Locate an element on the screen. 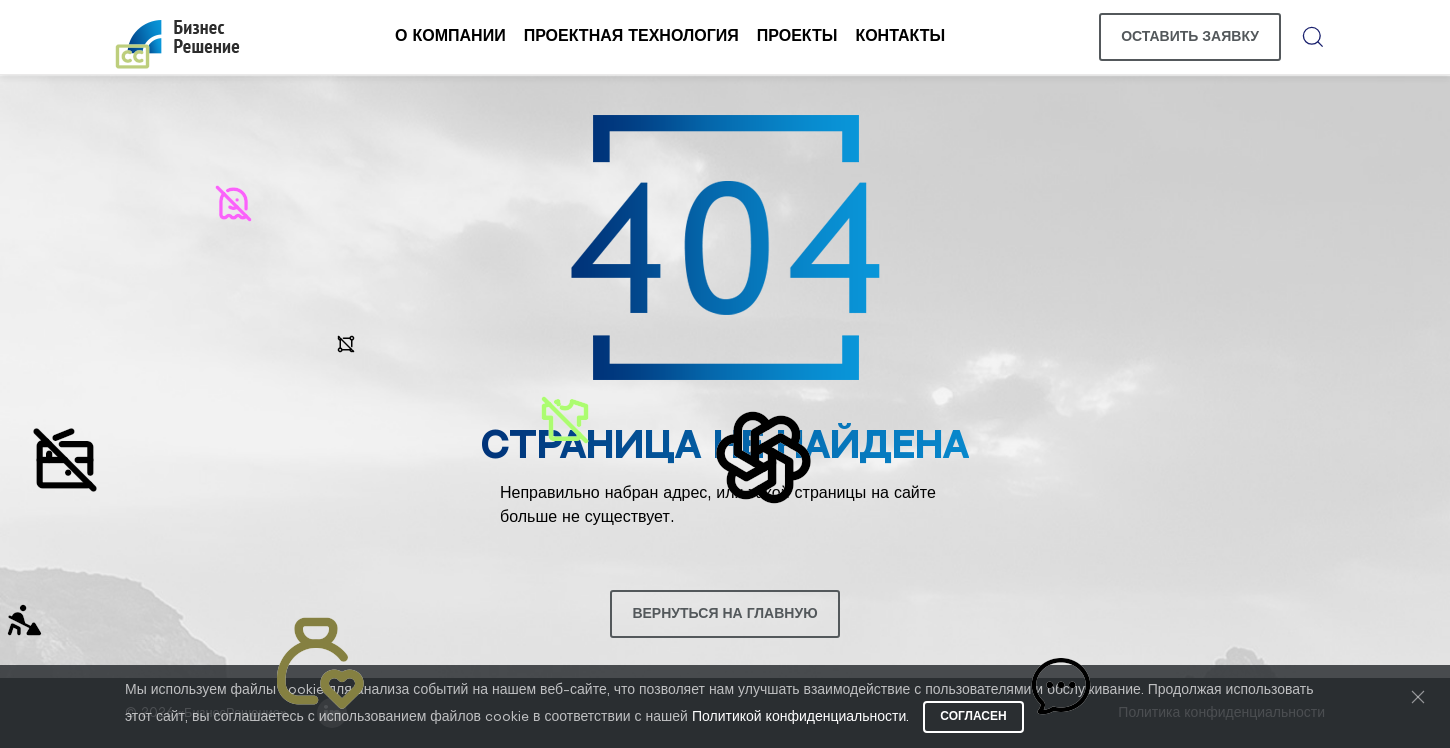 Image resolution: width=1450 pixels, height=748 pixels. enable closed captions for video content is located at coordinates (132, 56).